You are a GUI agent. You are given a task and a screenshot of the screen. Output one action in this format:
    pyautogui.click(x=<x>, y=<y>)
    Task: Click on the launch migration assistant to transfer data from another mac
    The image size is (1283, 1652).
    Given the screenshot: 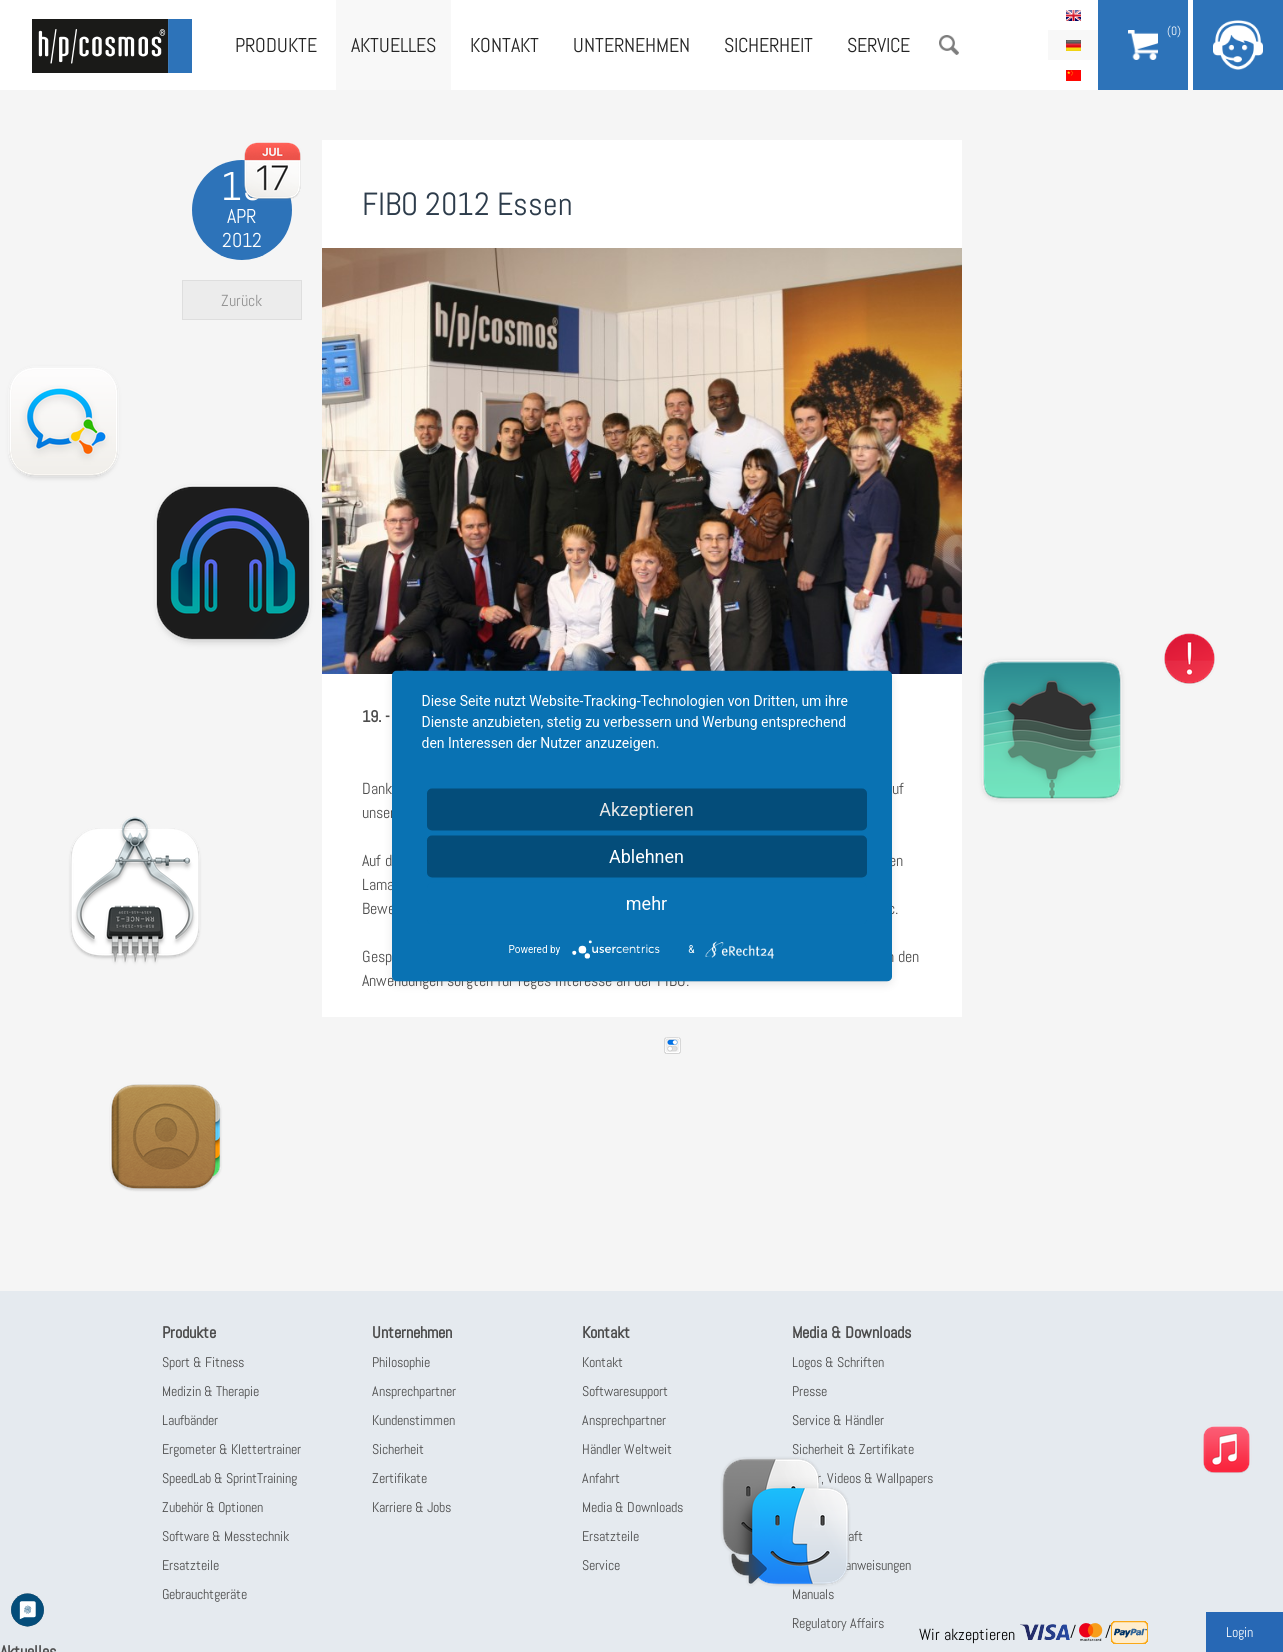 What is the action you would take?
    pyautogui.click(x=785, y=1521)
    